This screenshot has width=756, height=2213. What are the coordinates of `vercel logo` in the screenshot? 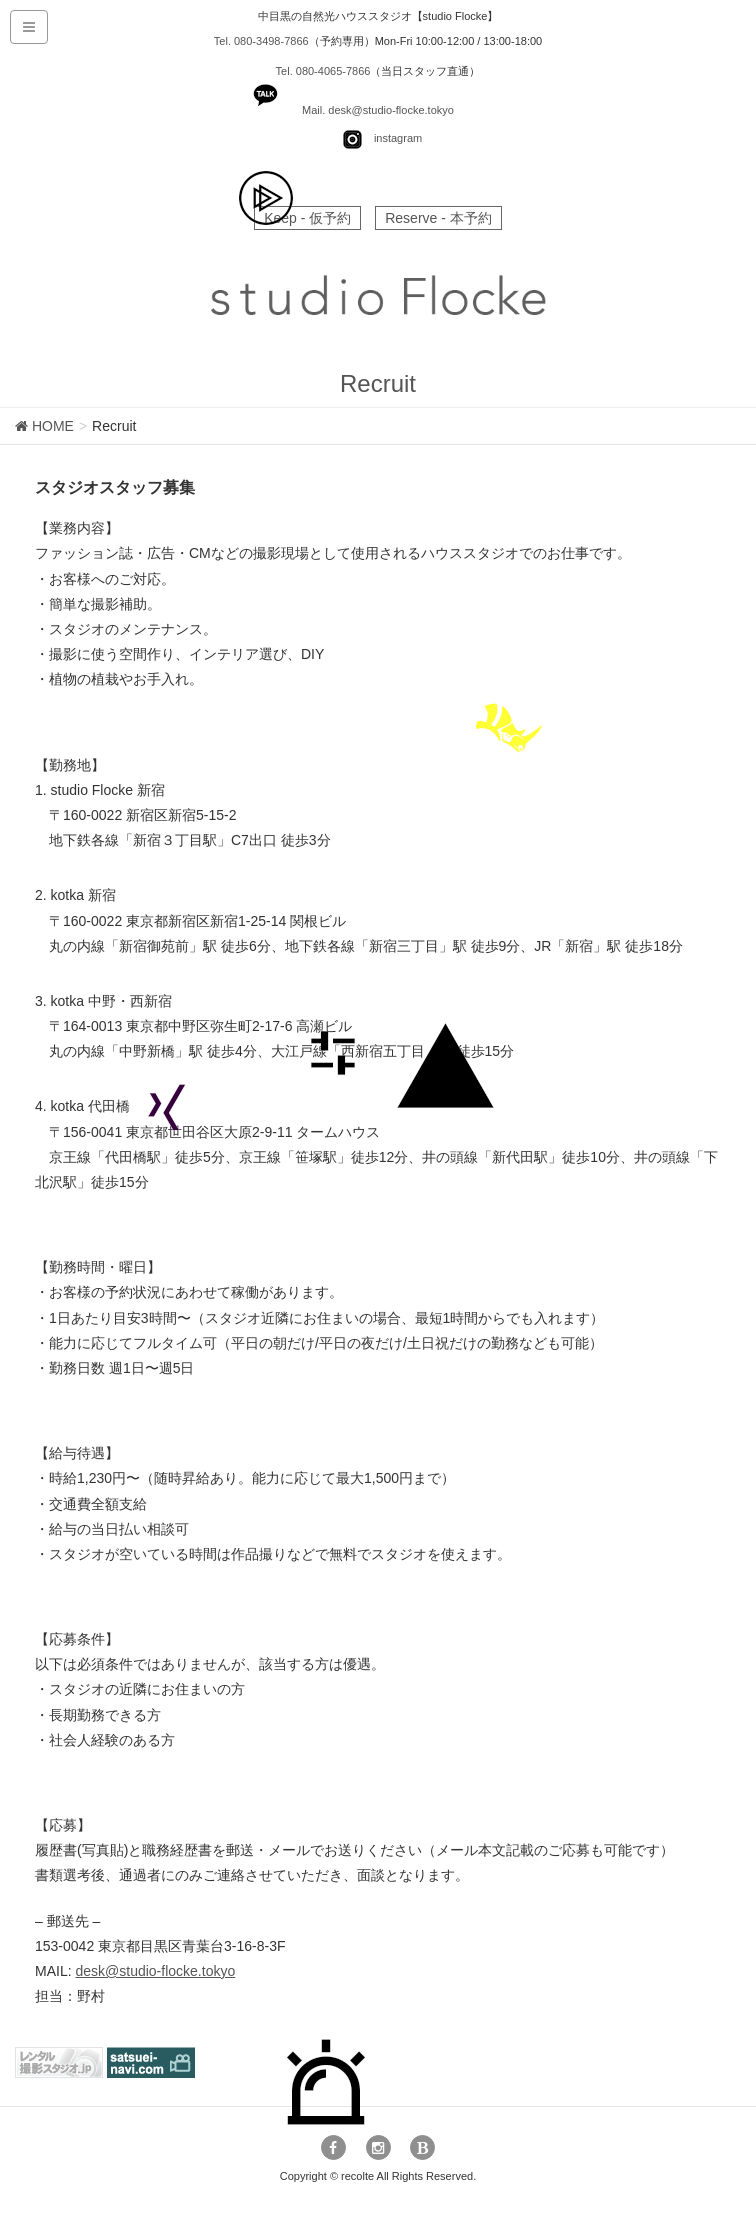 It's located at (445, 1065).